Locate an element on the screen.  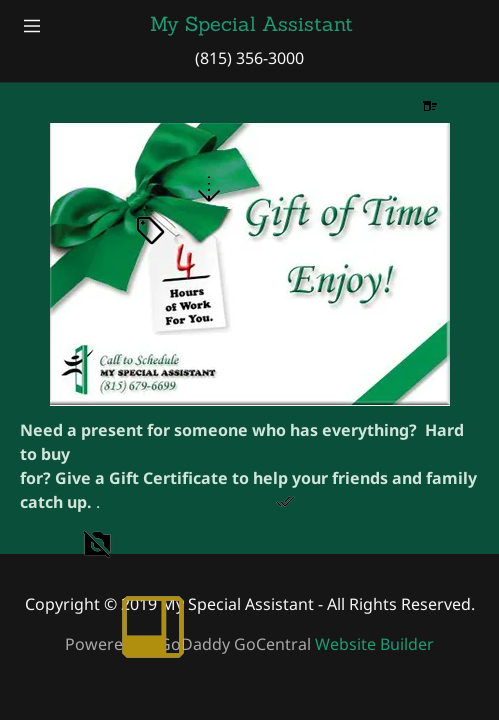
toggle left sidebar panel is located at coordinates (153, 627).